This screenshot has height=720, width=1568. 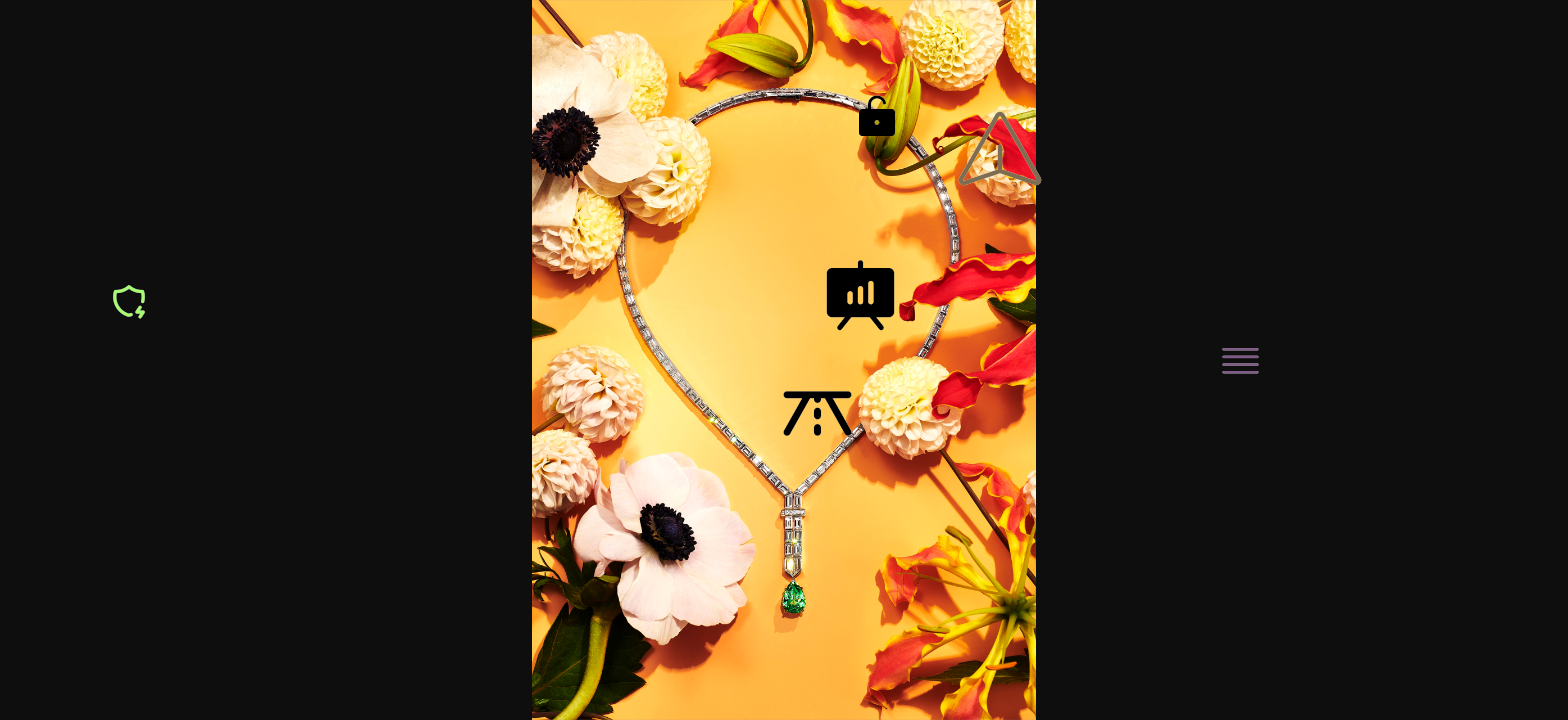 What do you see at coordinates (129, 301) in the screenshot?
I see `enable power-saving security mode` at bounding box center [129, 301].